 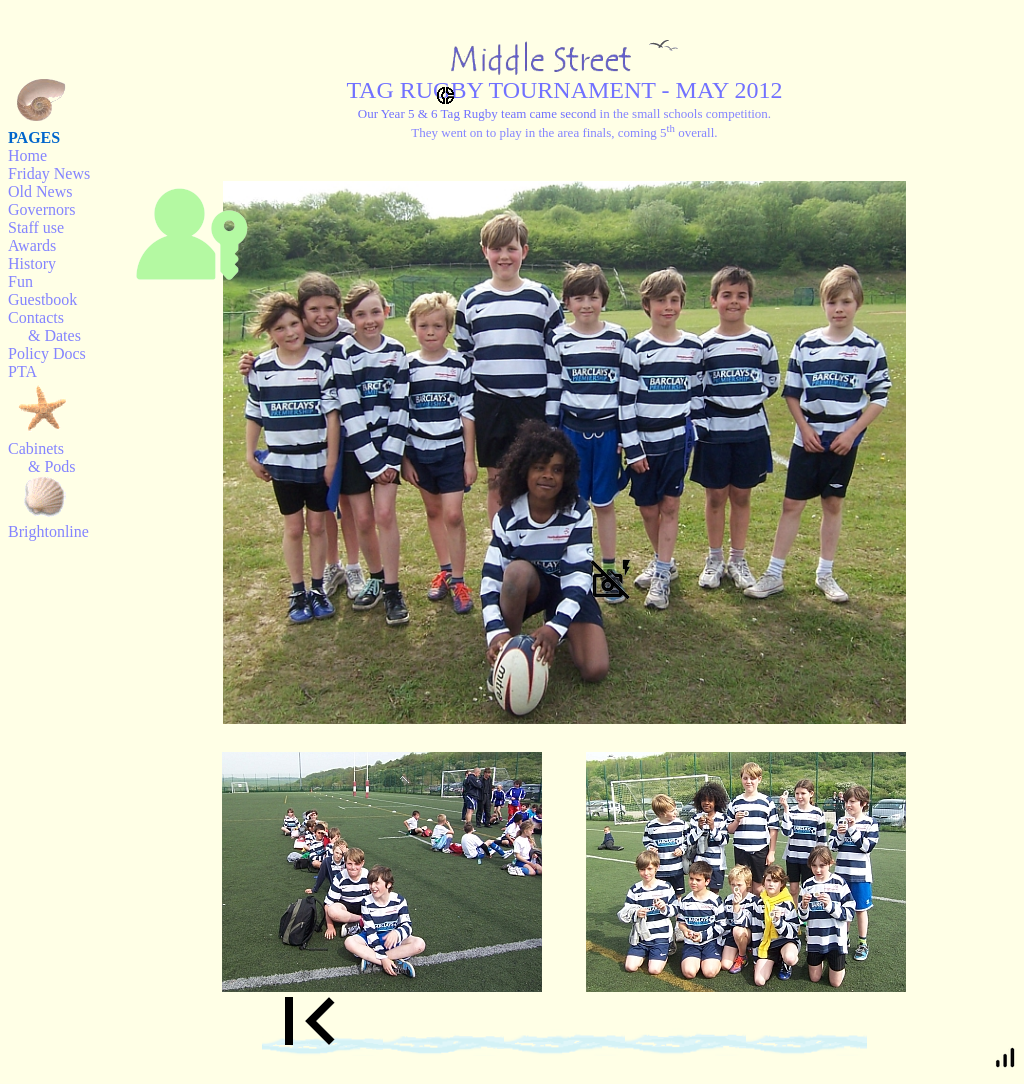 I want to click on indicates cellular network signal strength, so click(x=1004, y=1057).